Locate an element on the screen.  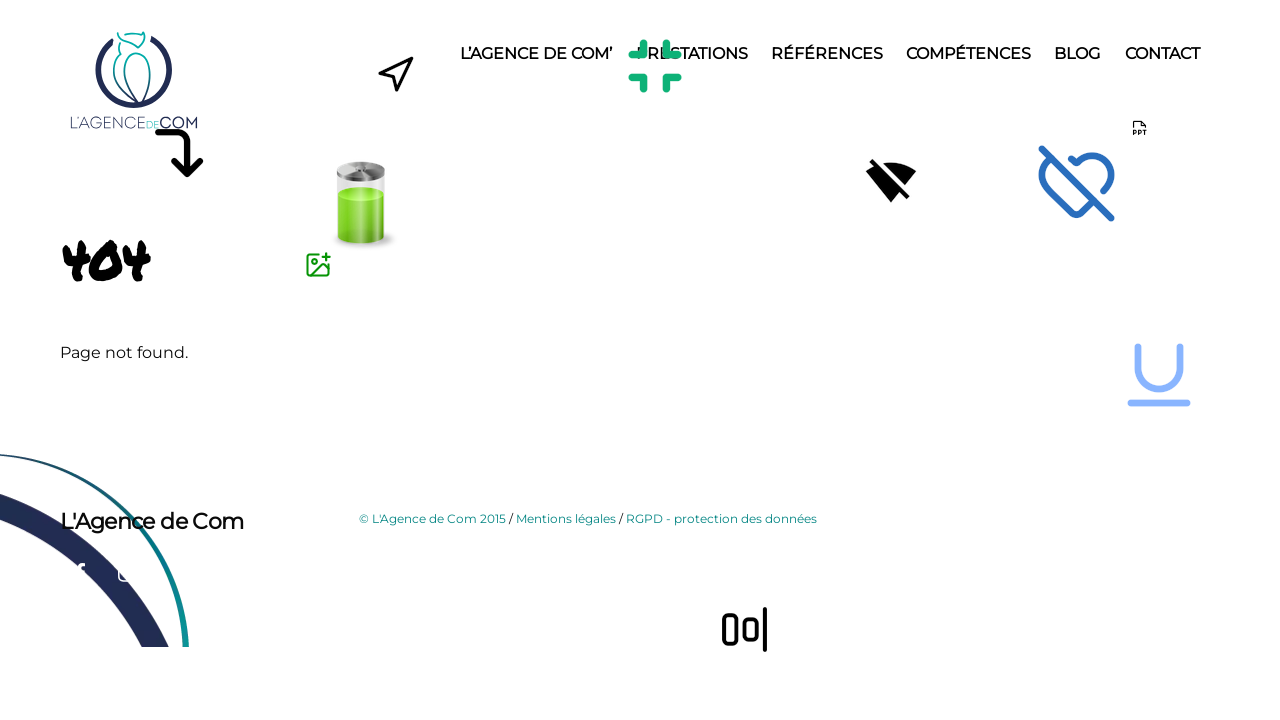
align elements to the end of the horizontal axis is located at coordinates (744, 629).